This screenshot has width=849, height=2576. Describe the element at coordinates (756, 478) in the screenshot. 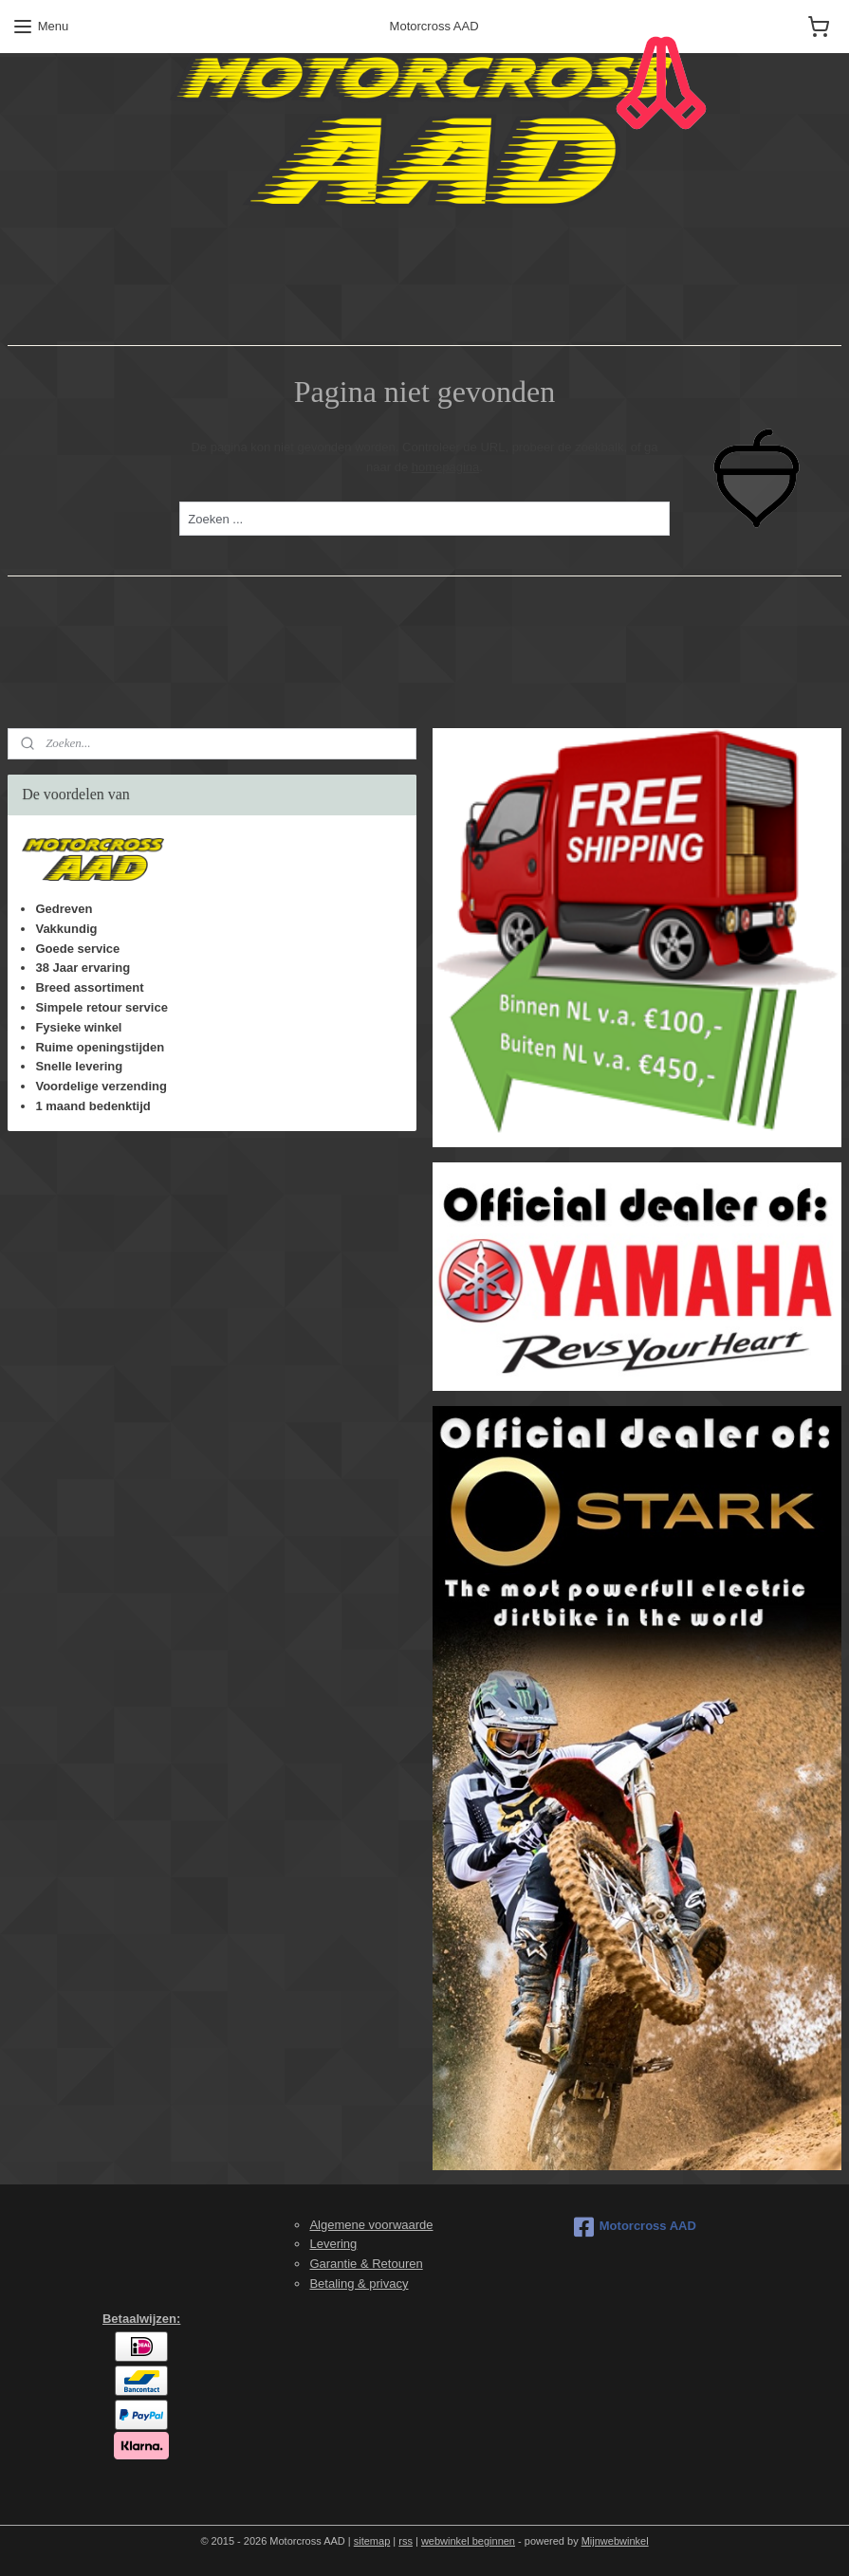

I see `nature or outdoors category indicator` at that location.